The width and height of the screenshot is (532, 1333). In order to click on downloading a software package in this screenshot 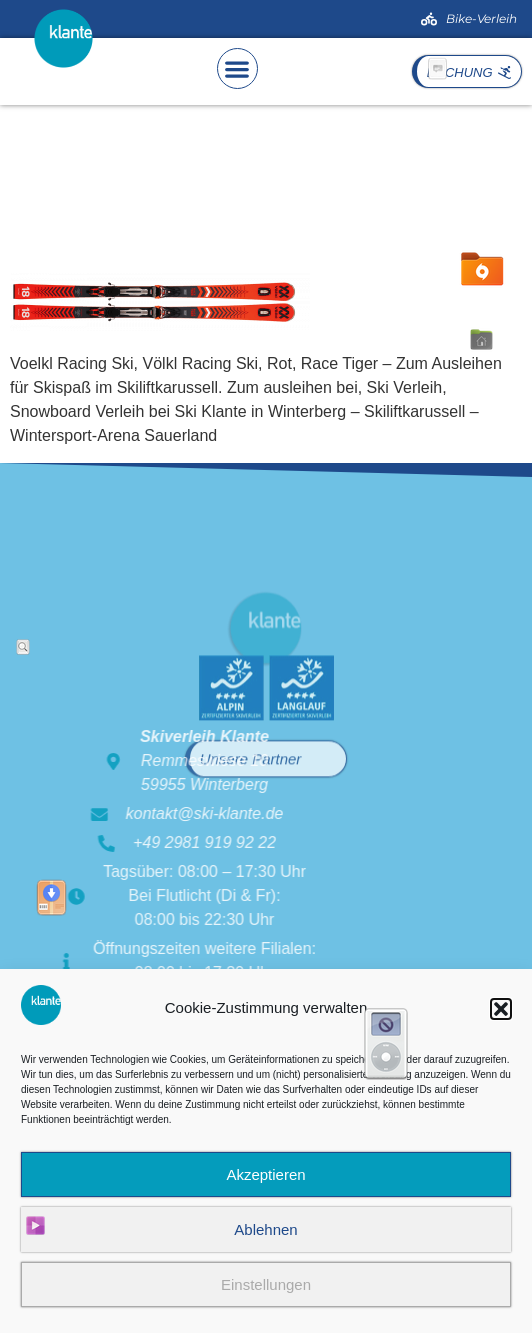, I will do `click(51, 897)`.